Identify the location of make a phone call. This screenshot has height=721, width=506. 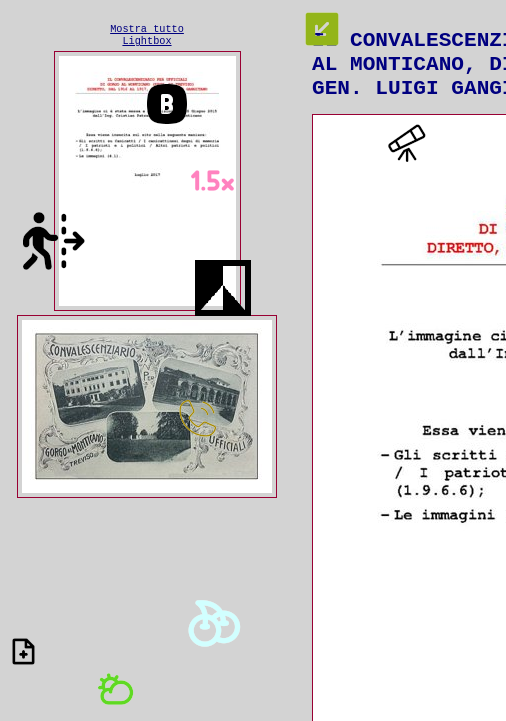
(198, 417).